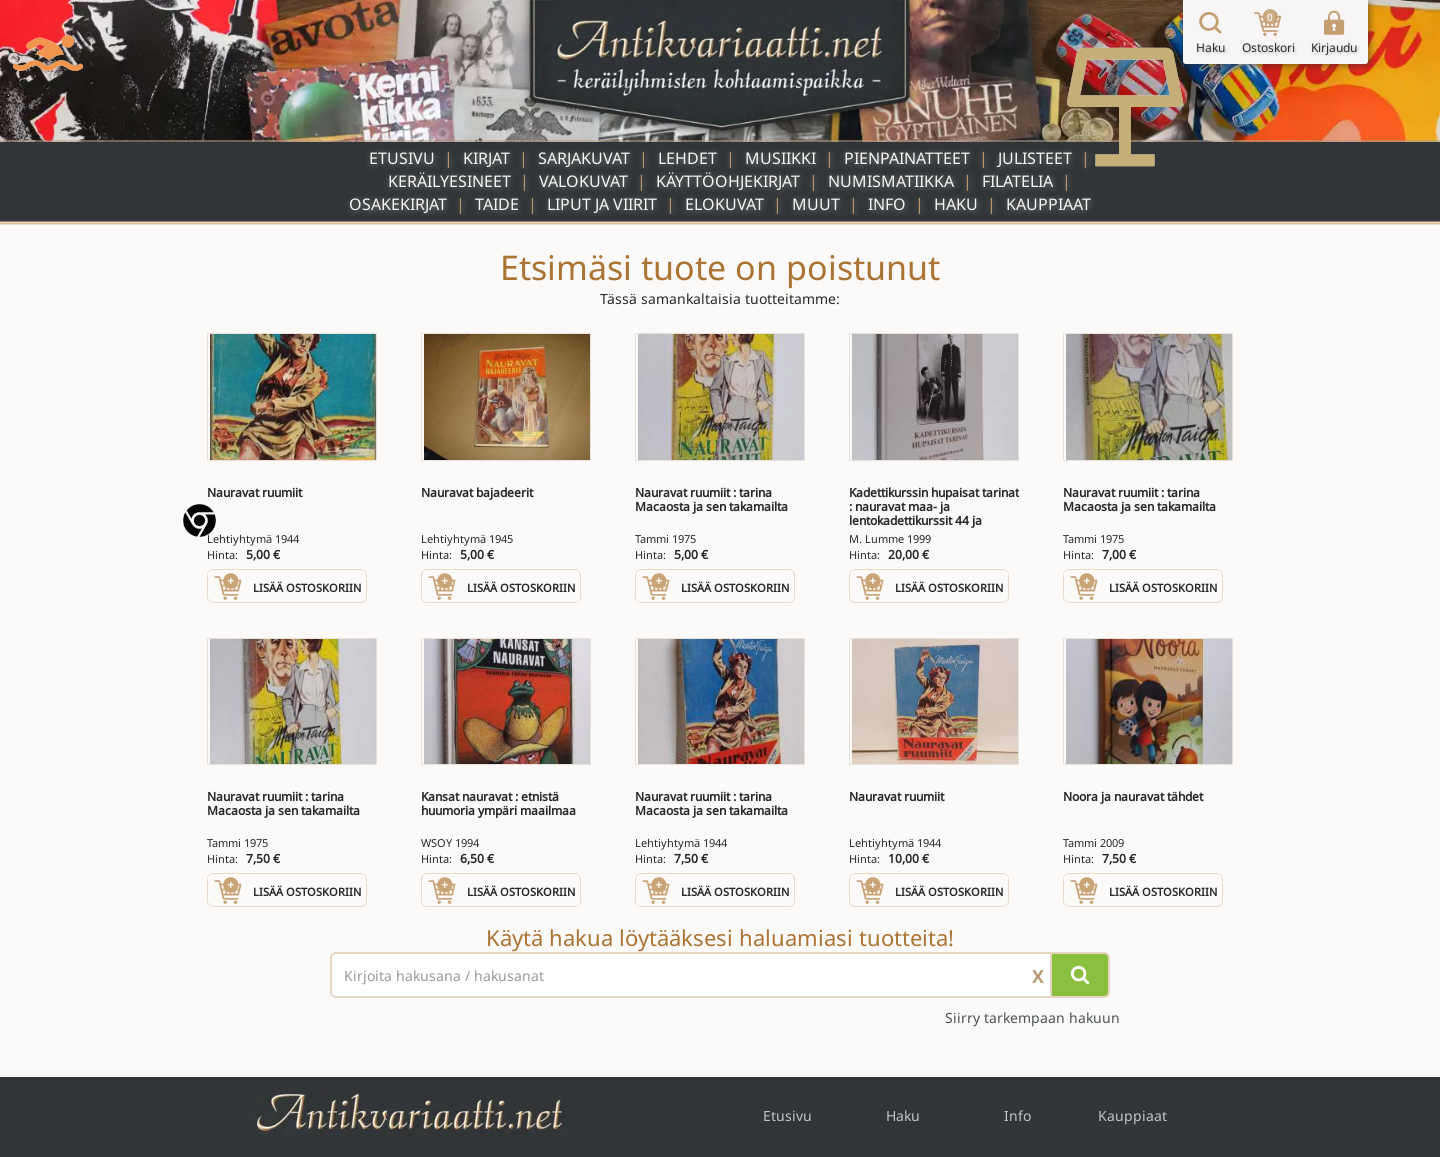  I want to click on open Apple Keynote presentation app, so click(1125, 107).